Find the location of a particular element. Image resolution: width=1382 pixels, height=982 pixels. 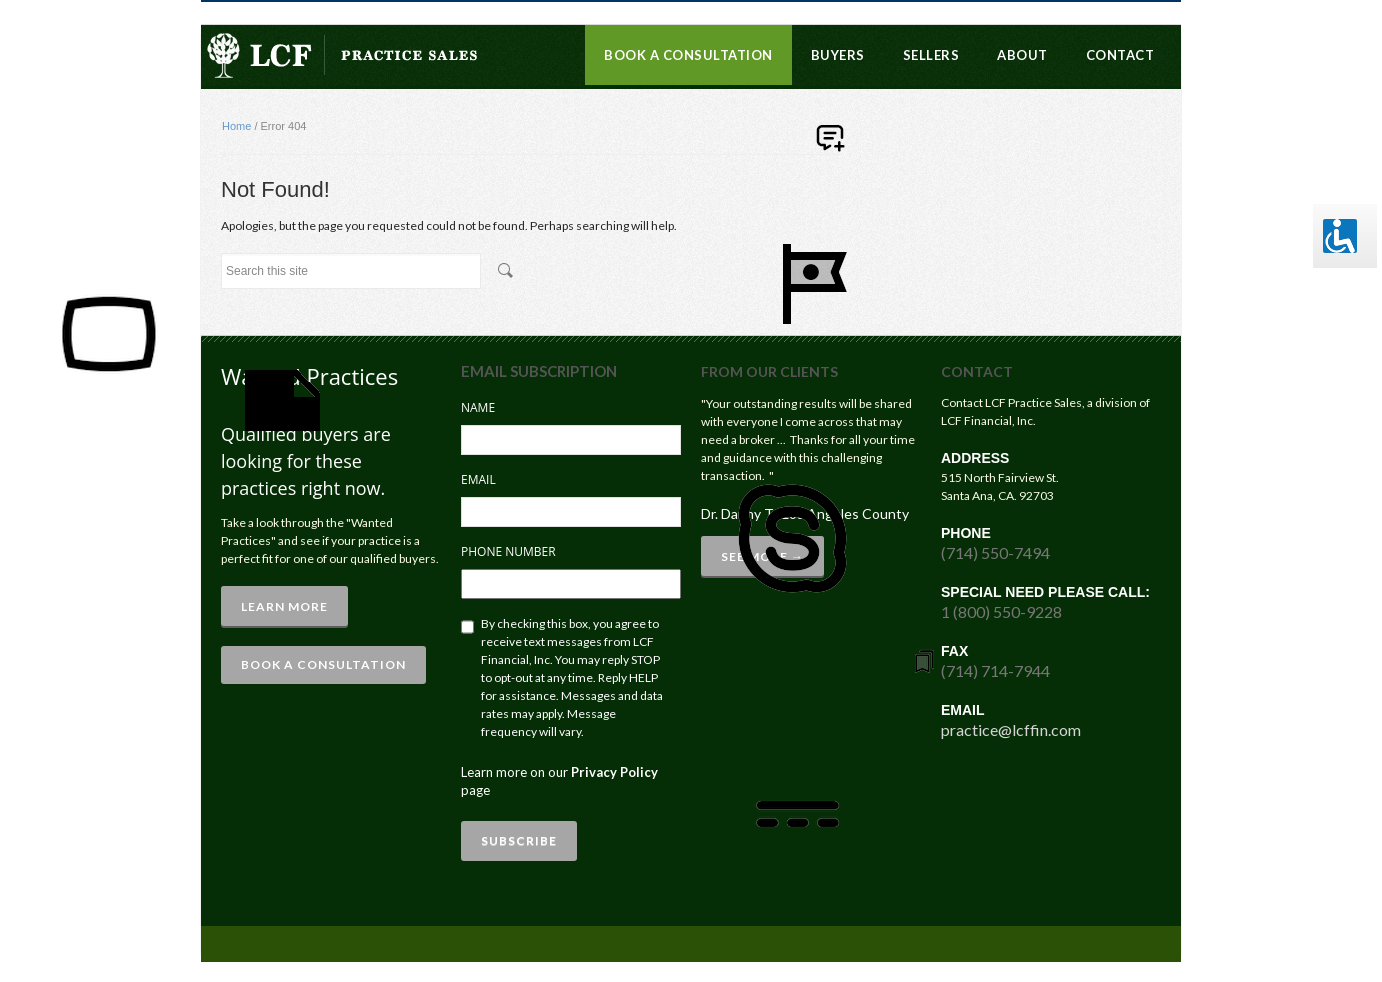

create a new note is located at coordinates (282, 400).